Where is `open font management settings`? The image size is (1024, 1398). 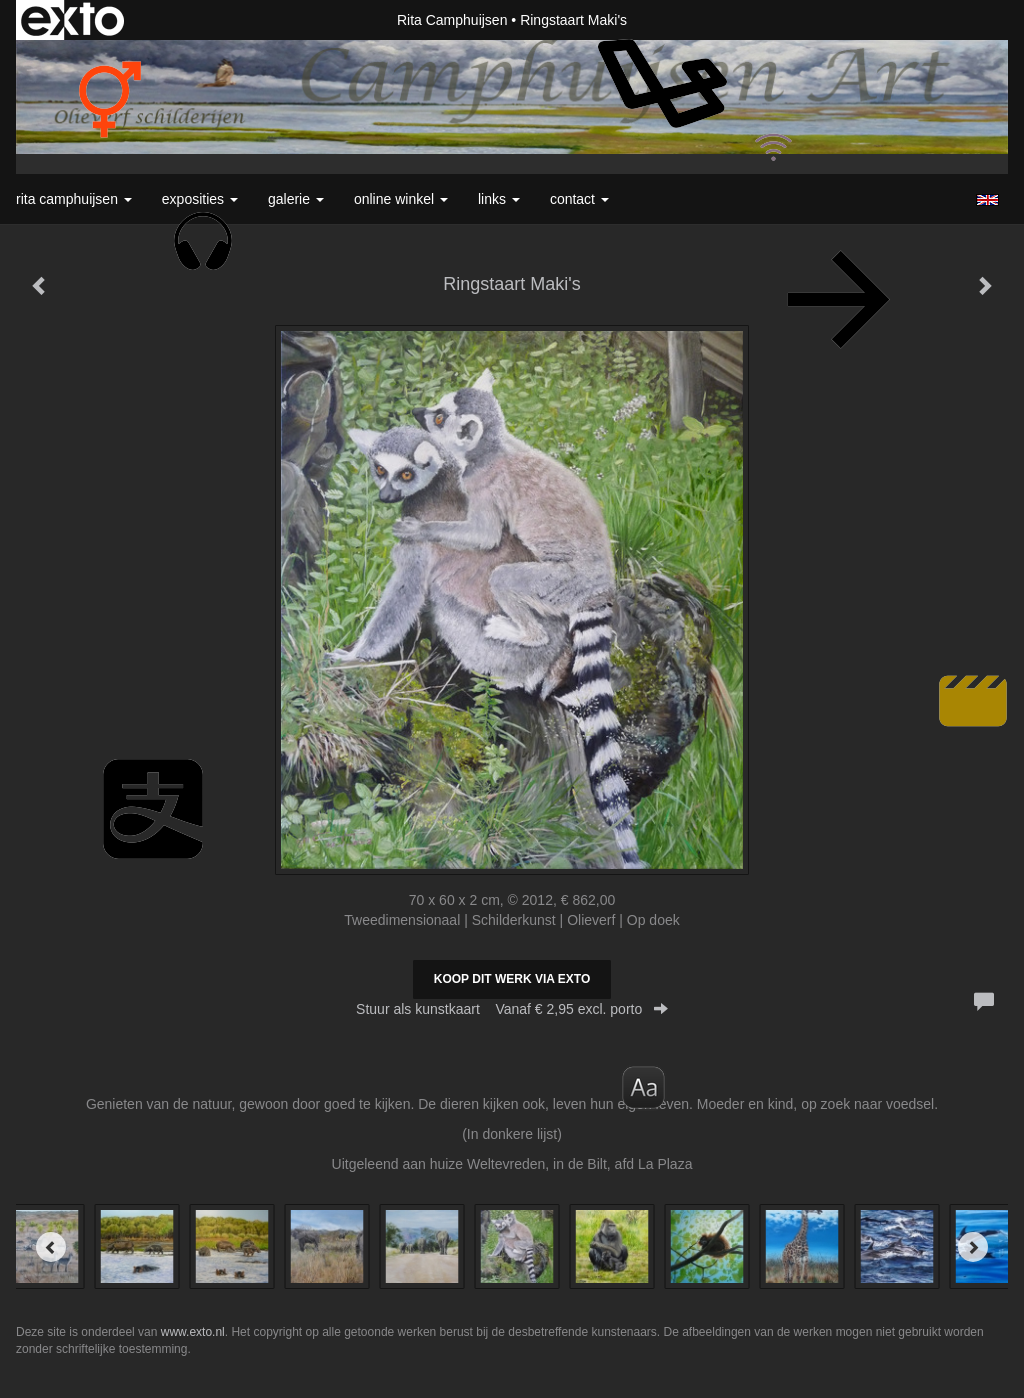
open font management settings is located at coordinates (643, 1087).